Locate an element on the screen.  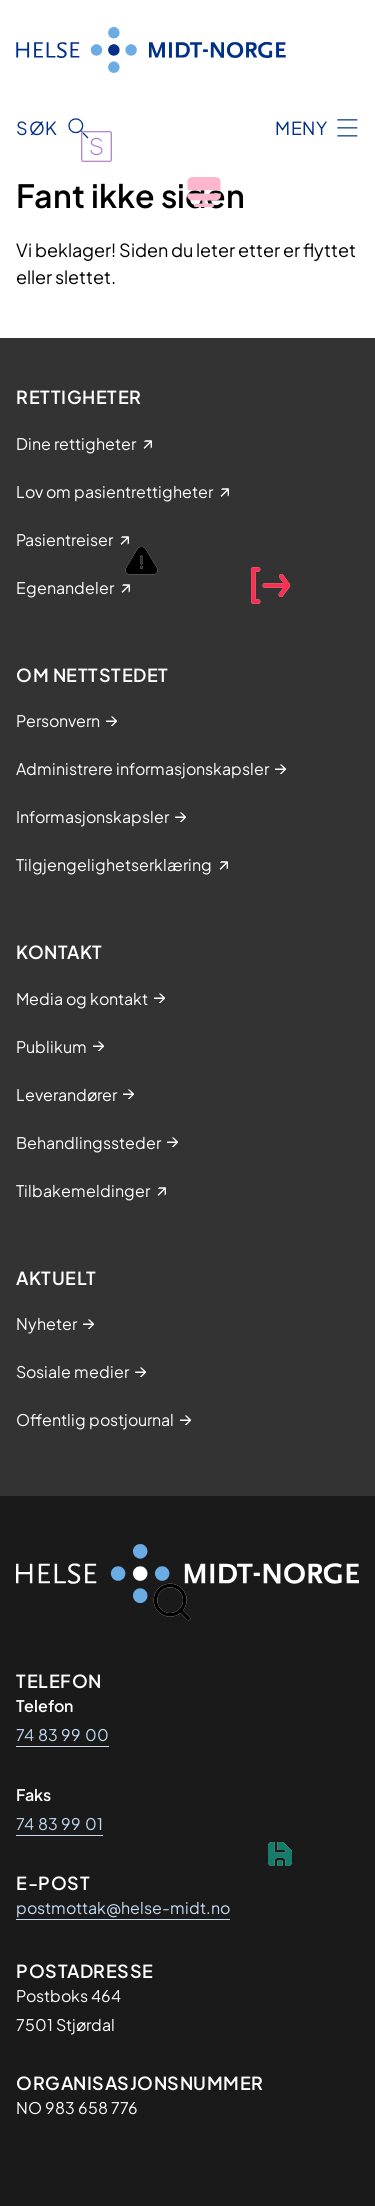
view on desktop display is located at coordinates (204, 192).